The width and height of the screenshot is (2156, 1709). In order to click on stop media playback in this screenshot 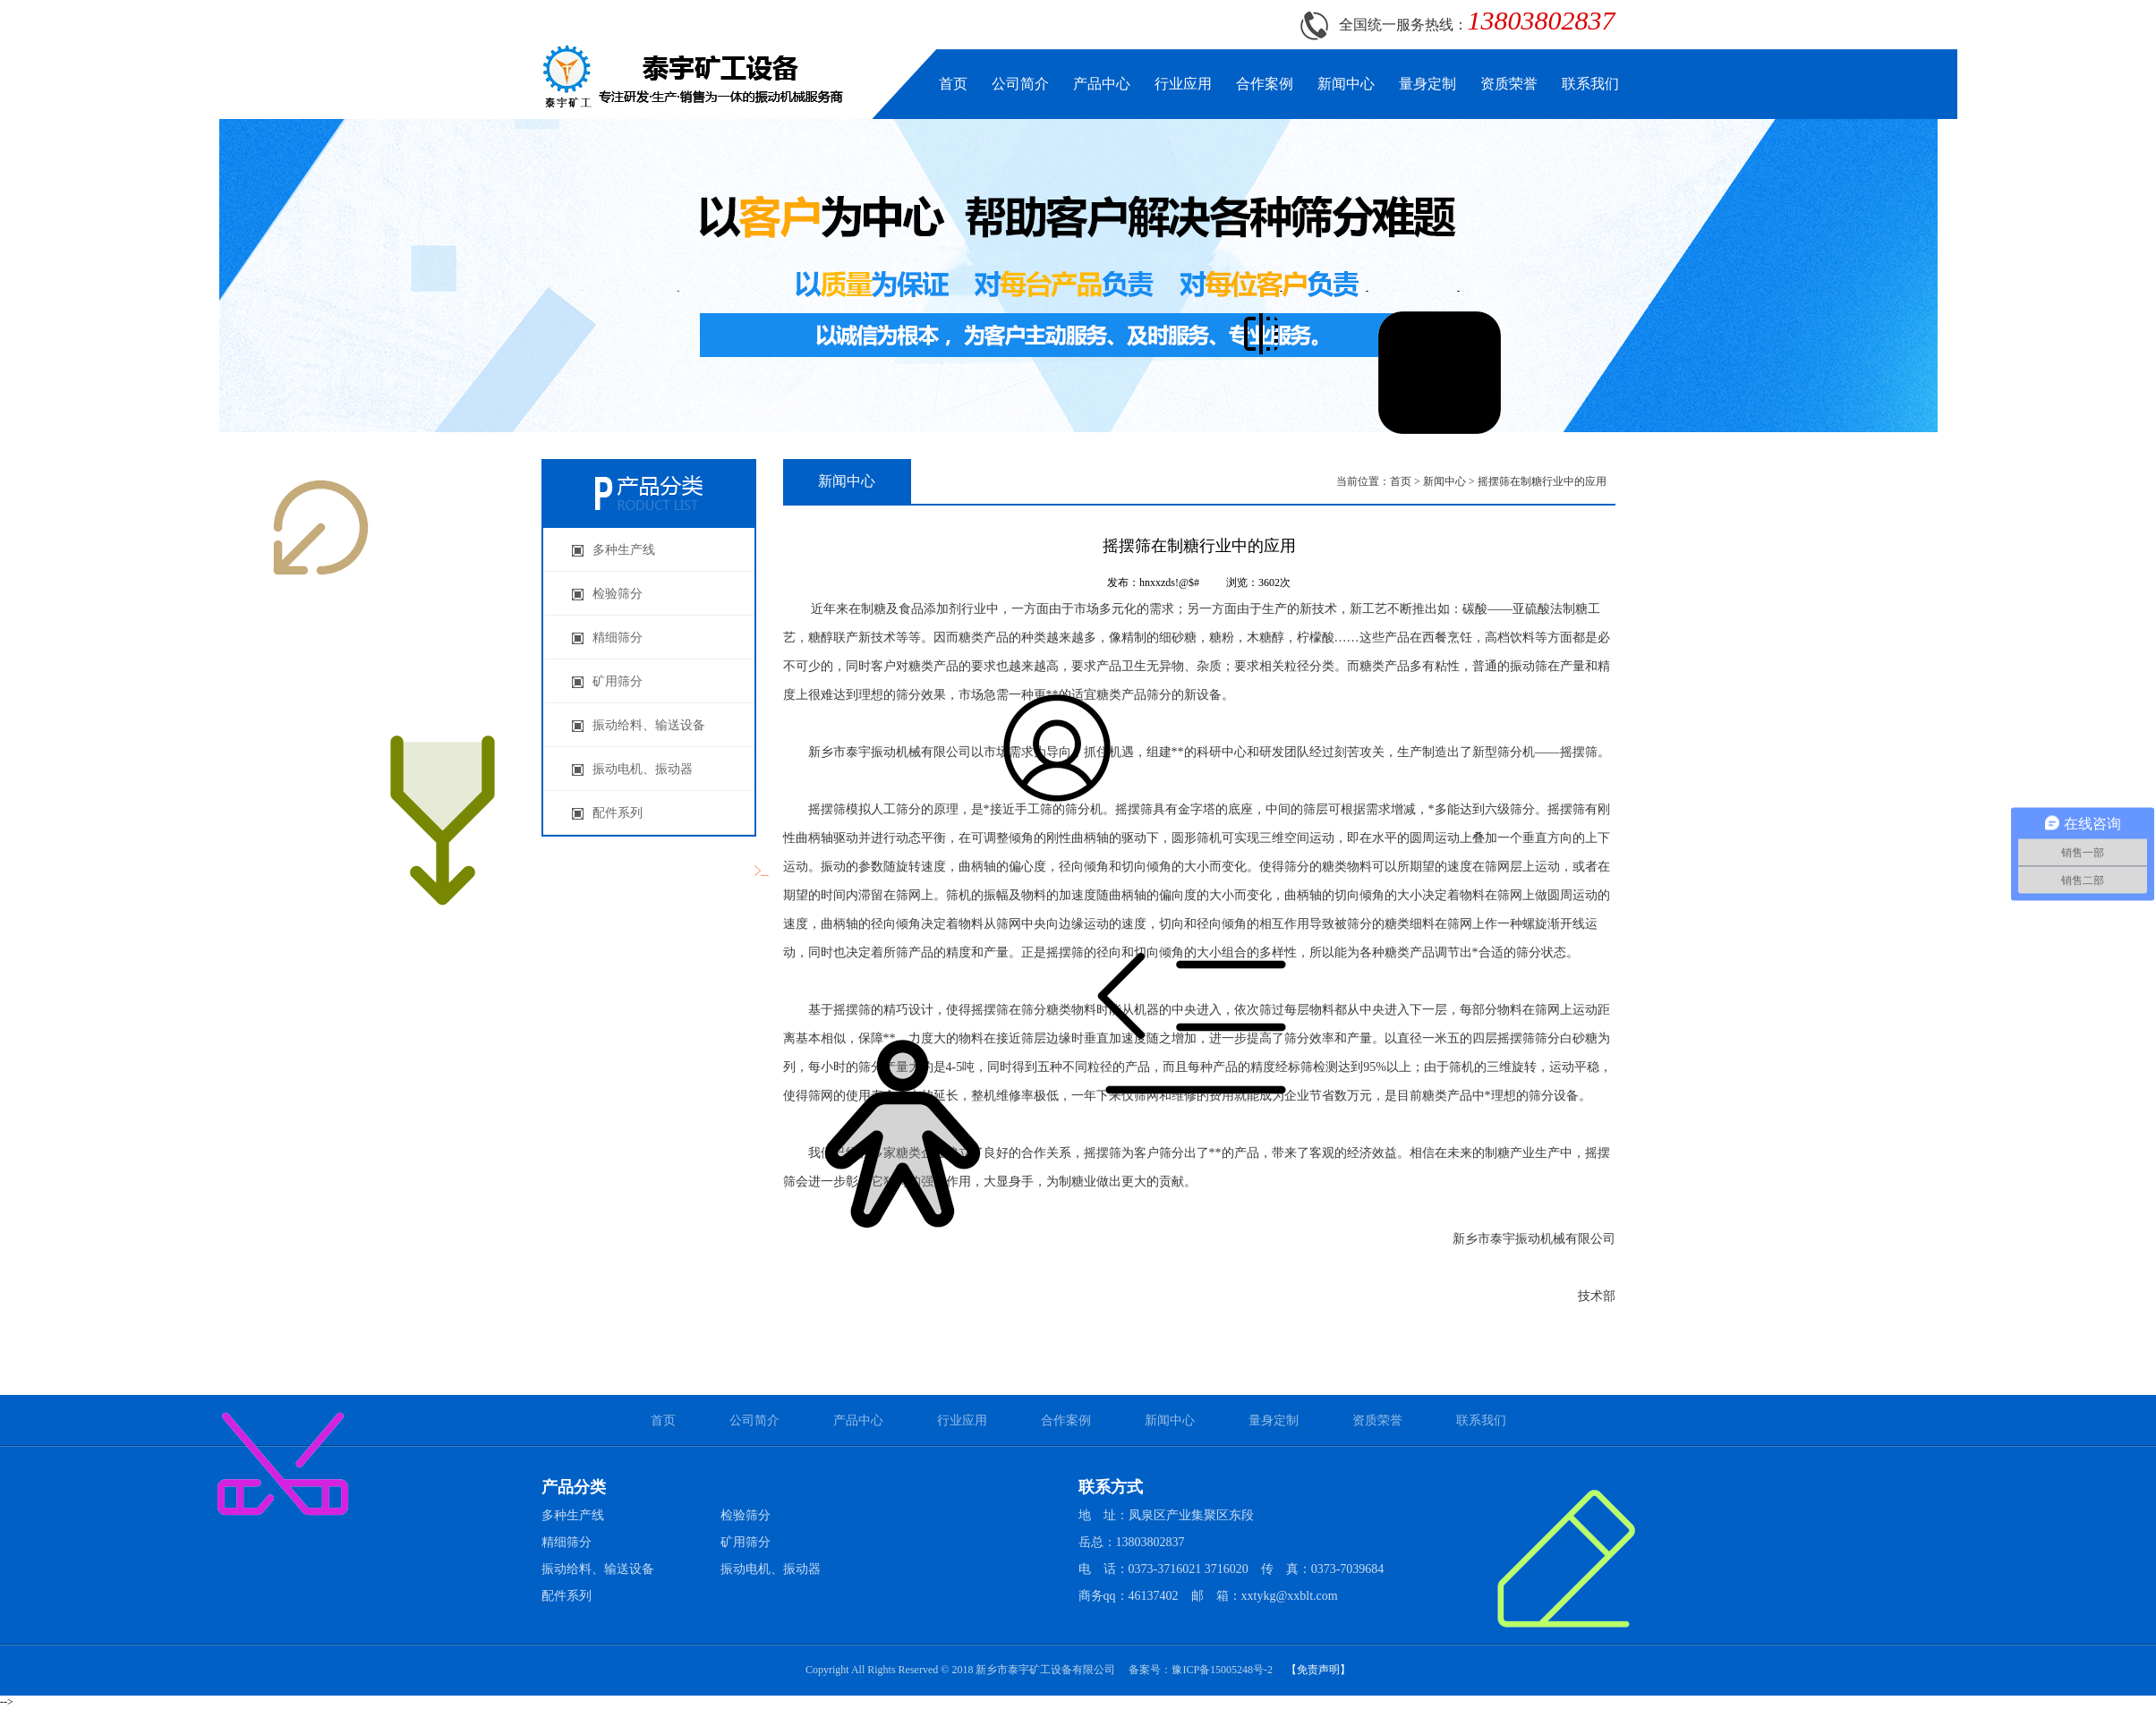, I will do `click(1439, 372)`.